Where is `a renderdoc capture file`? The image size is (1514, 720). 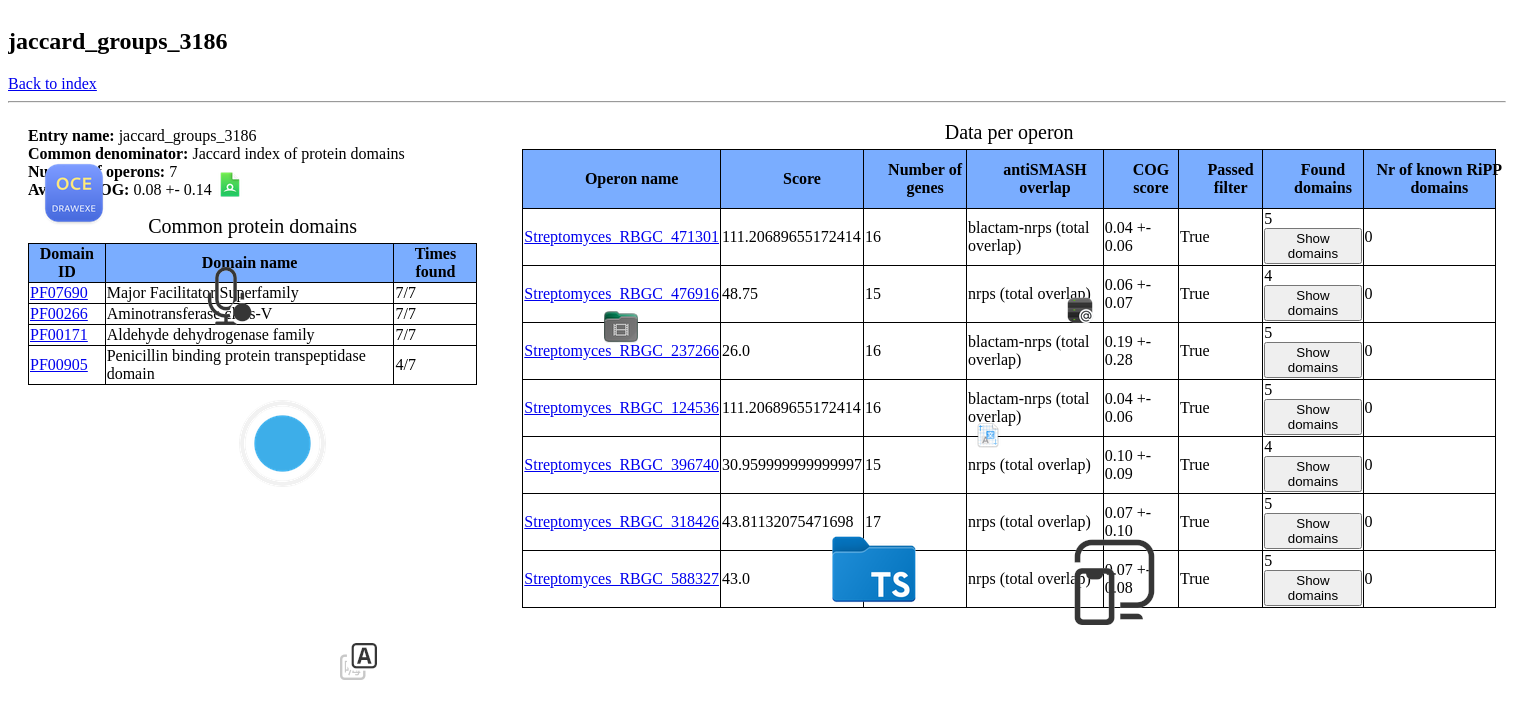 a renderdoc capture file is located at coordinates (230, 185).